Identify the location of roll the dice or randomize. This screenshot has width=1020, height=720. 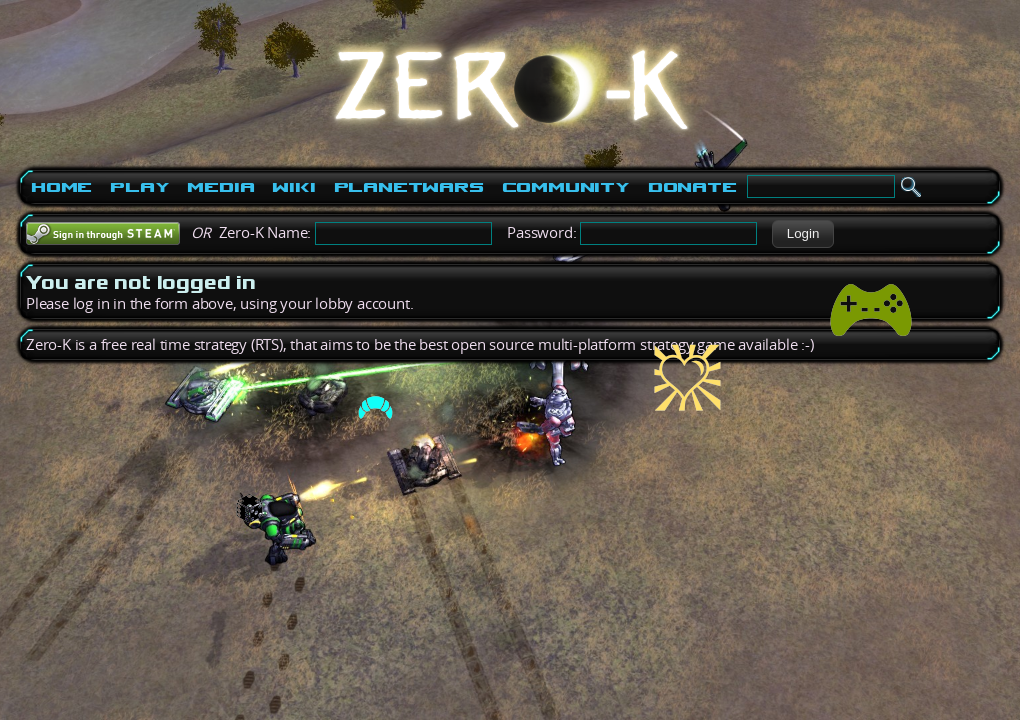
(249, 508).